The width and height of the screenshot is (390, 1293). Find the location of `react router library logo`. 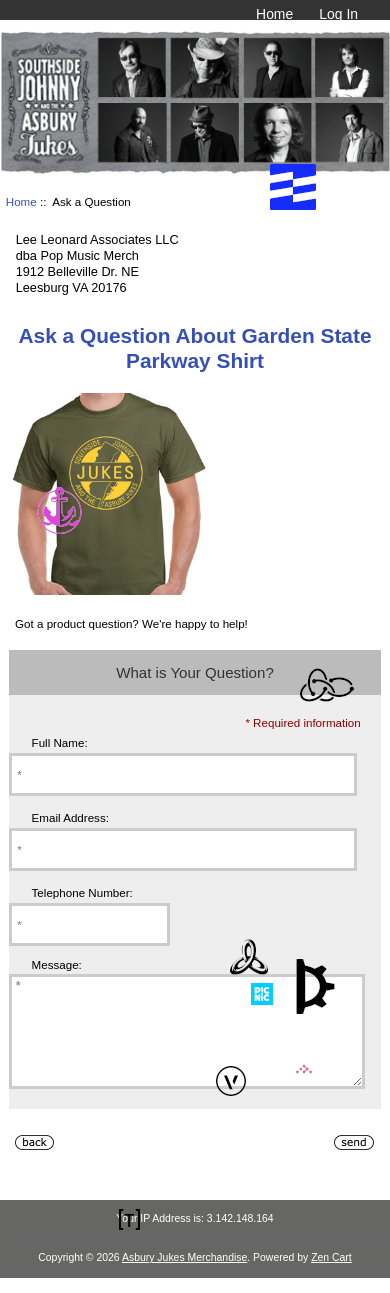

react router library logo is located at coordinates (304, 1069).